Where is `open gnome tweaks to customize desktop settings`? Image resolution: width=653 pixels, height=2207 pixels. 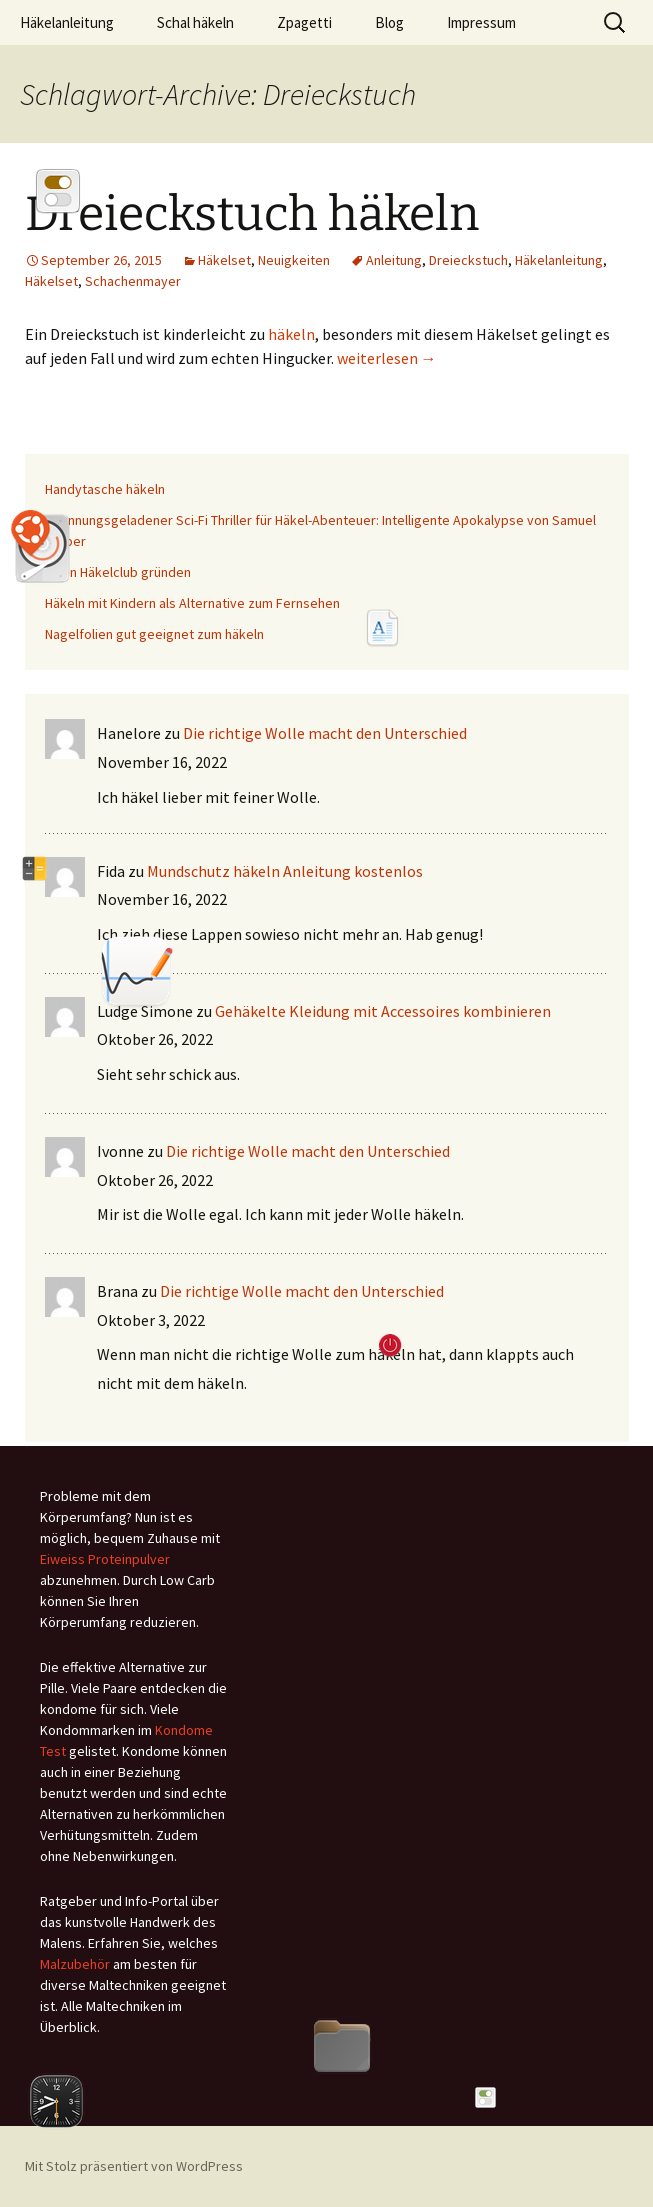 open gnome tweaks to customize desktop settings is located at coordinates (58, 191).